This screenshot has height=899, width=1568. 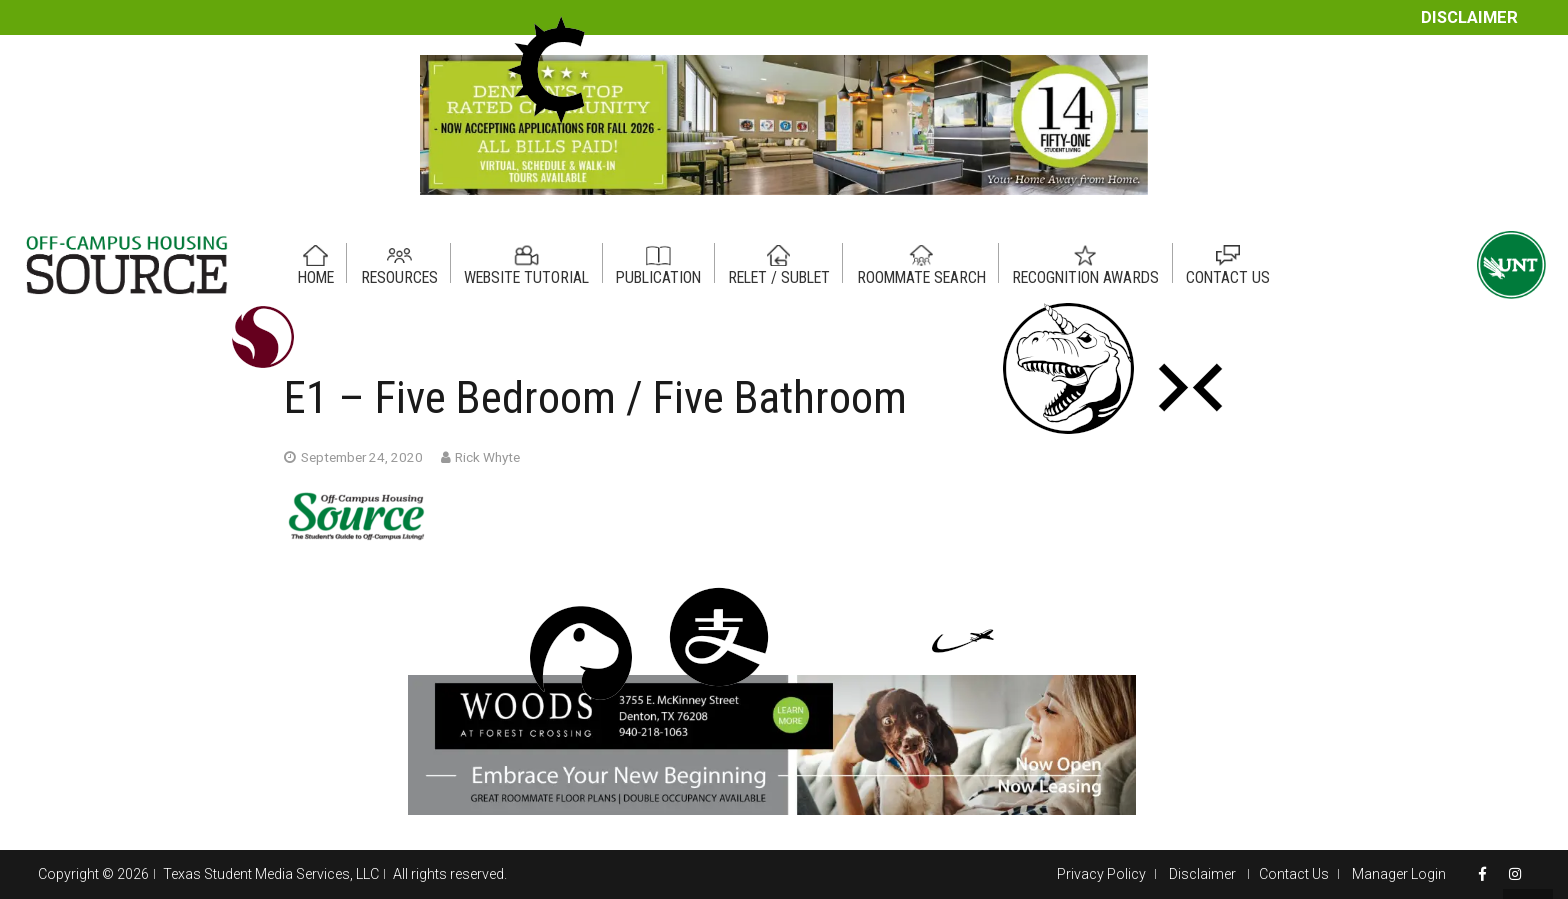 I want to click on Qualcomm Snapdragon brand logo, so click(x=263, y=337).